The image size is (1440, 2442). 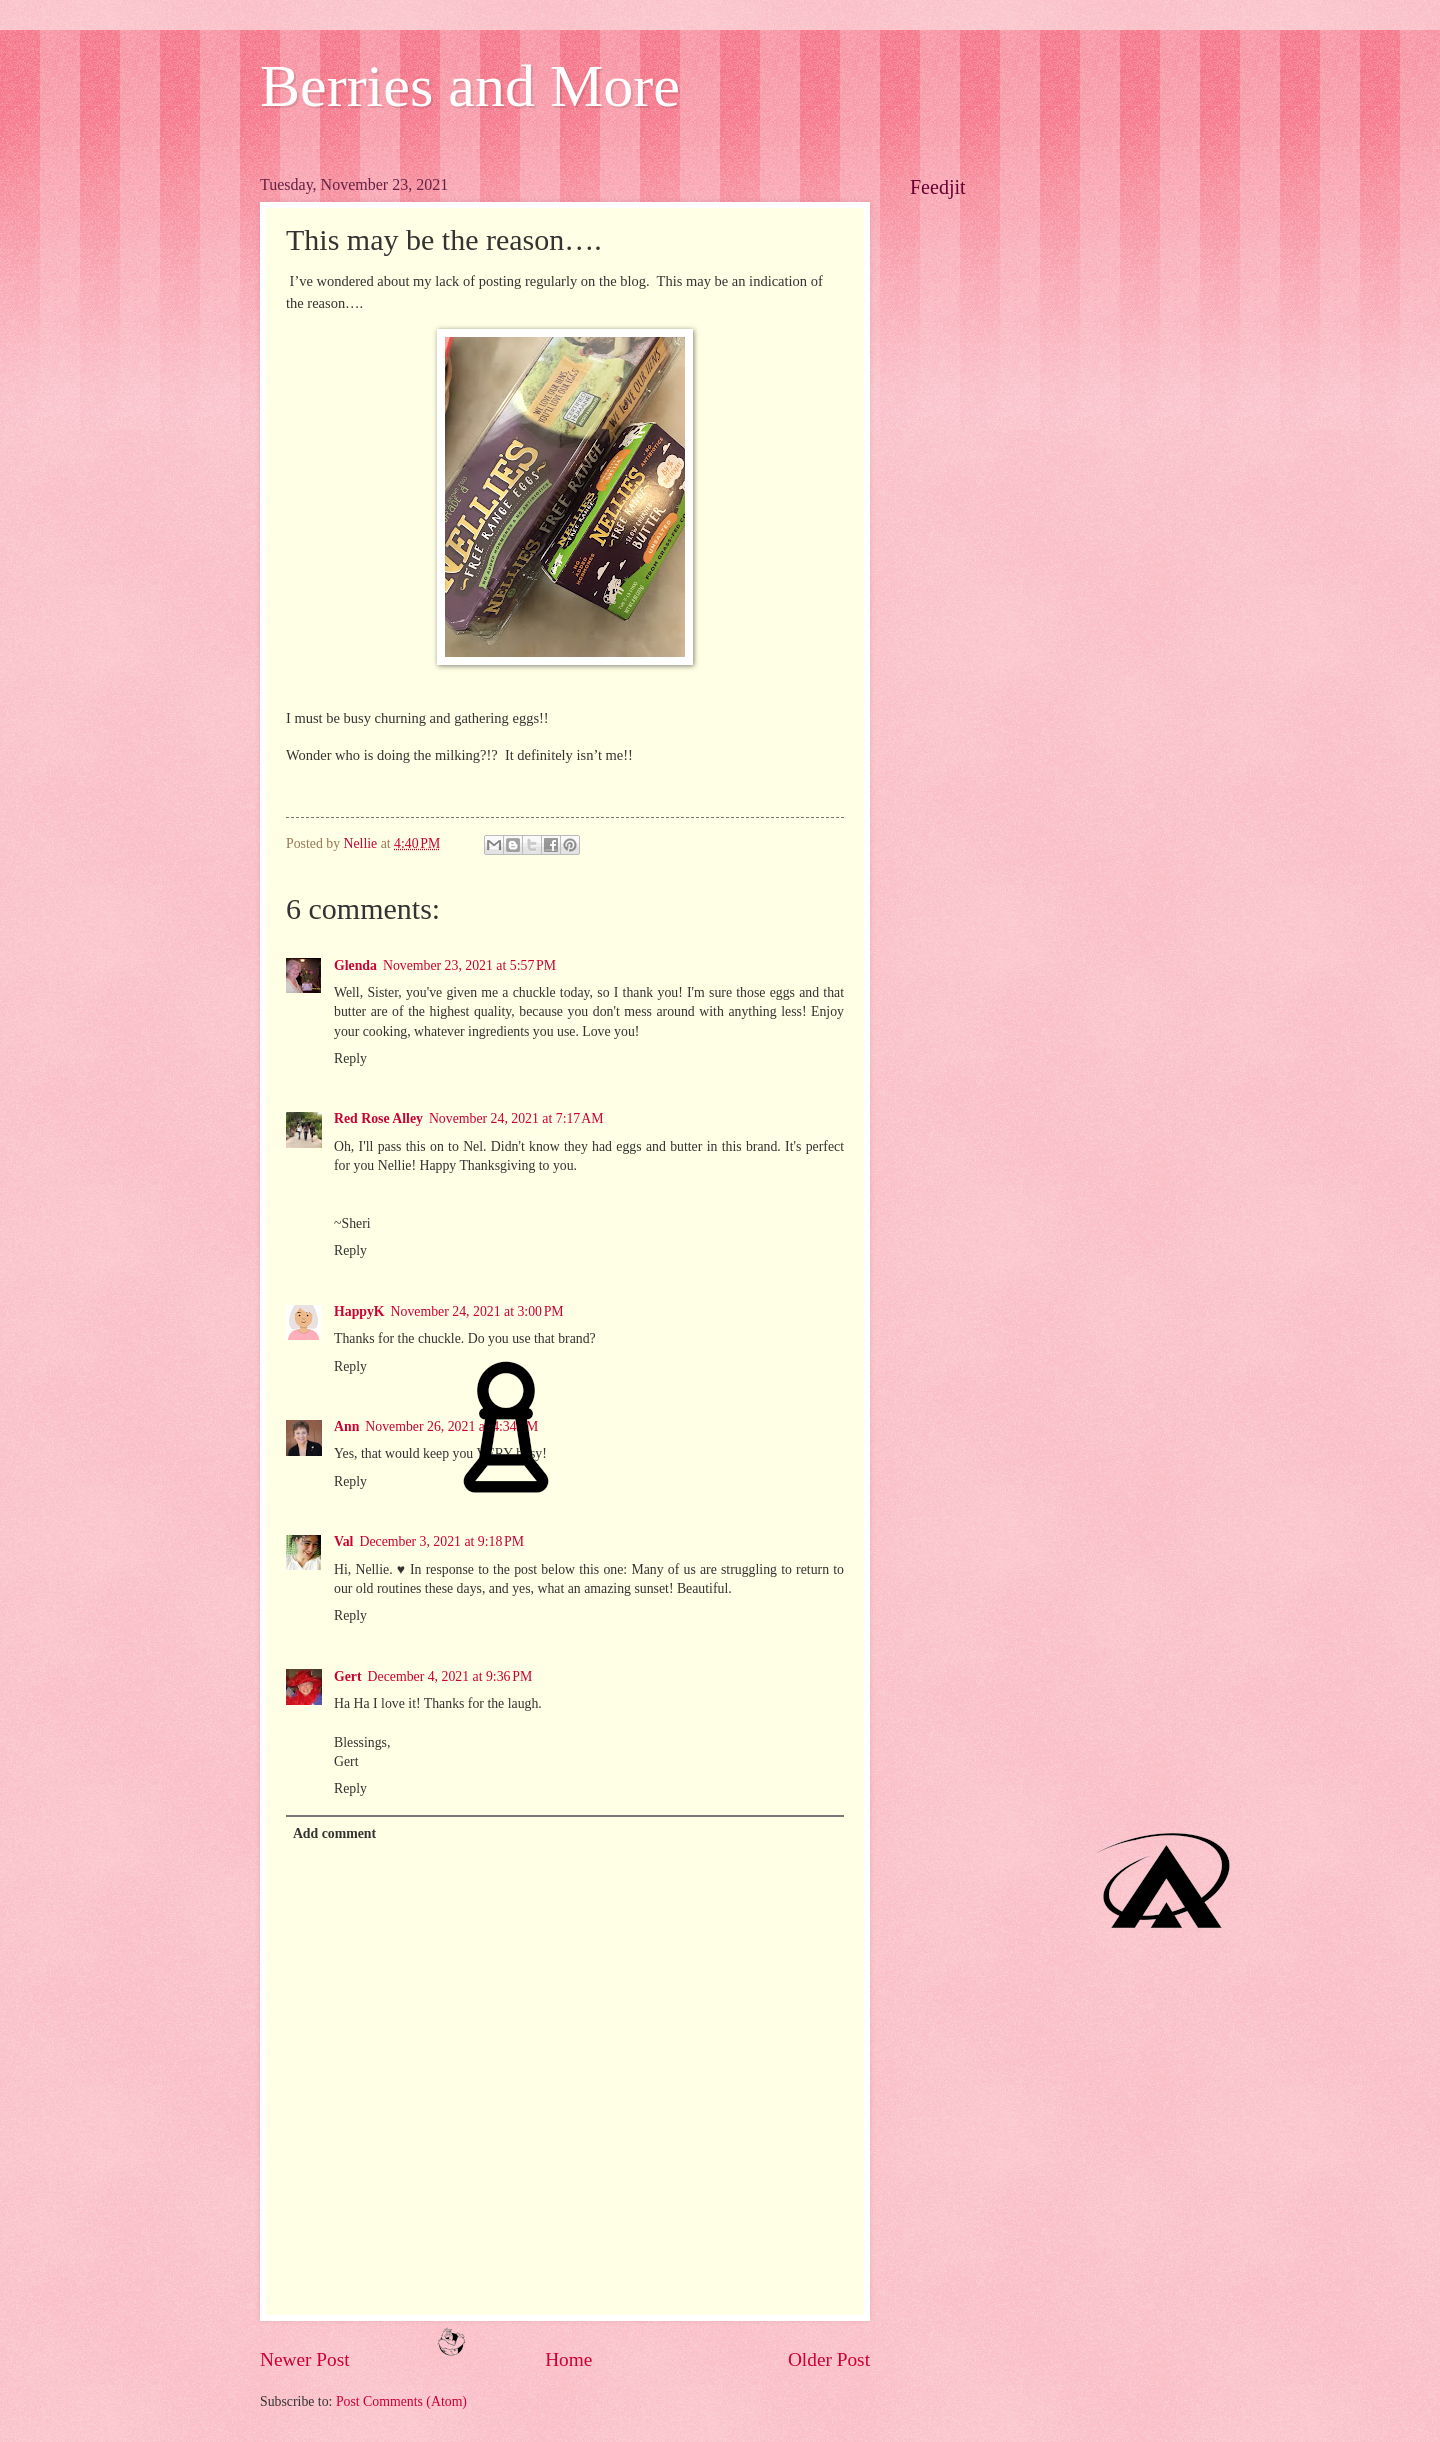 I want to click on play chess or access chess game, so click(x=506, y=1431).